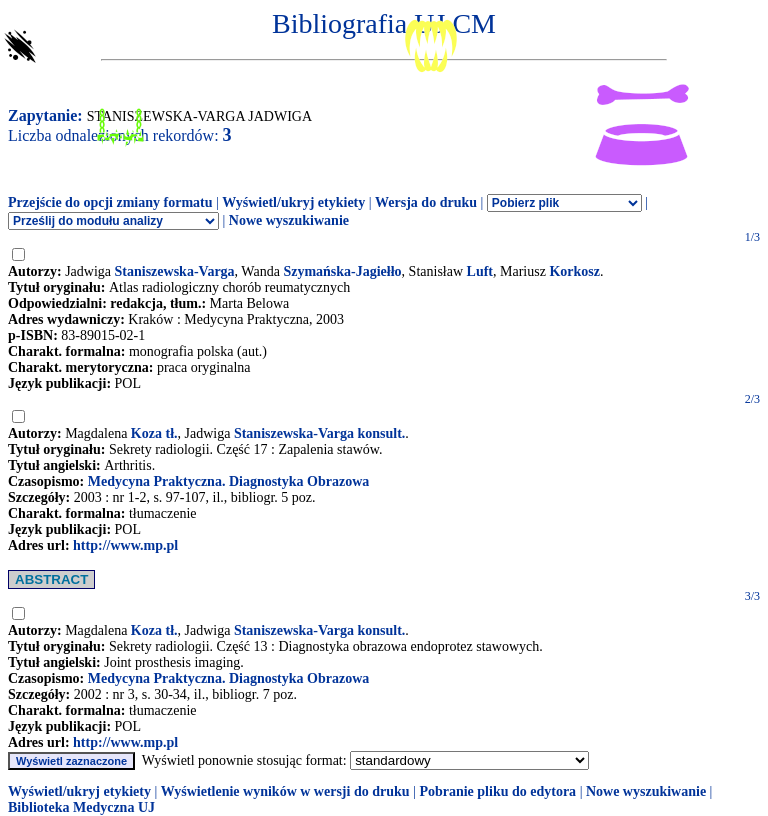 This screenshot has width=768, height=816. I want to click on access pet feeding schedule, so click(641, 120).